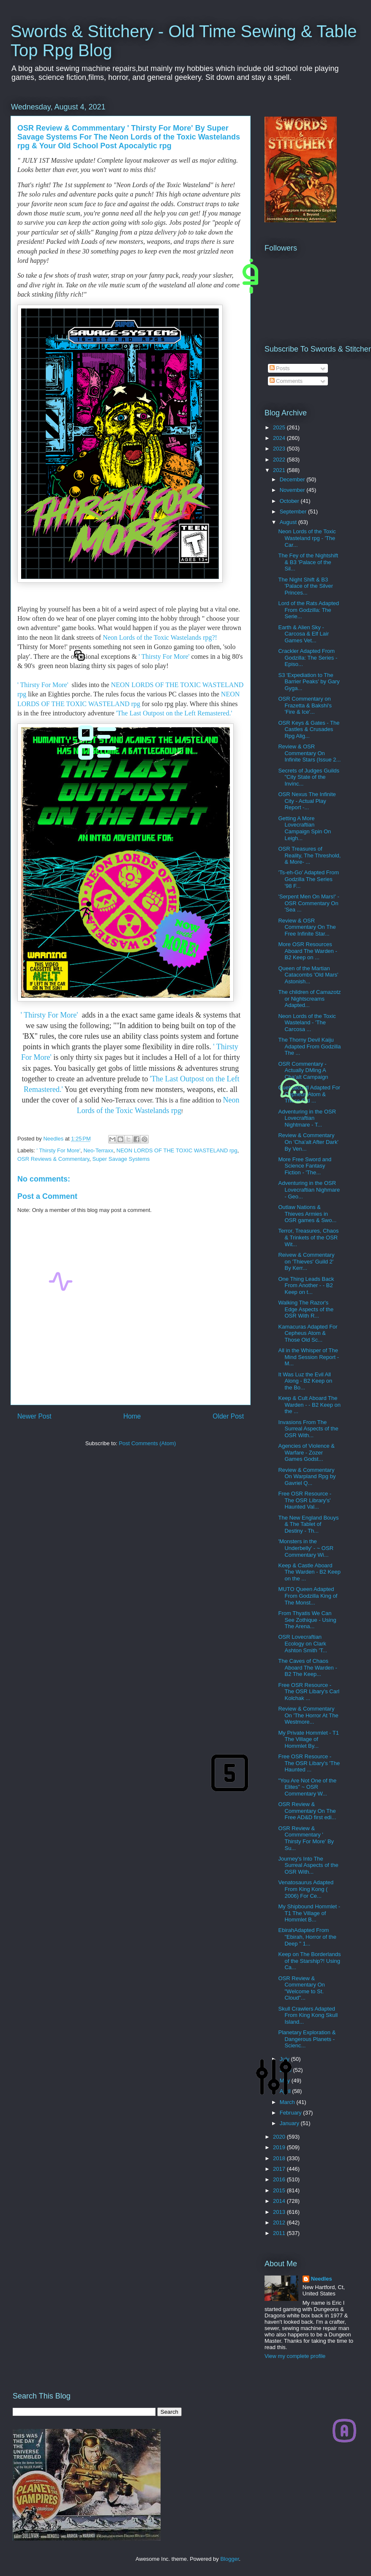 This screenshot has height=2576, width=371. Describe the element at coordinates (79, 655) in the screenshot. I see `toggle between photo and video mode` at that location.